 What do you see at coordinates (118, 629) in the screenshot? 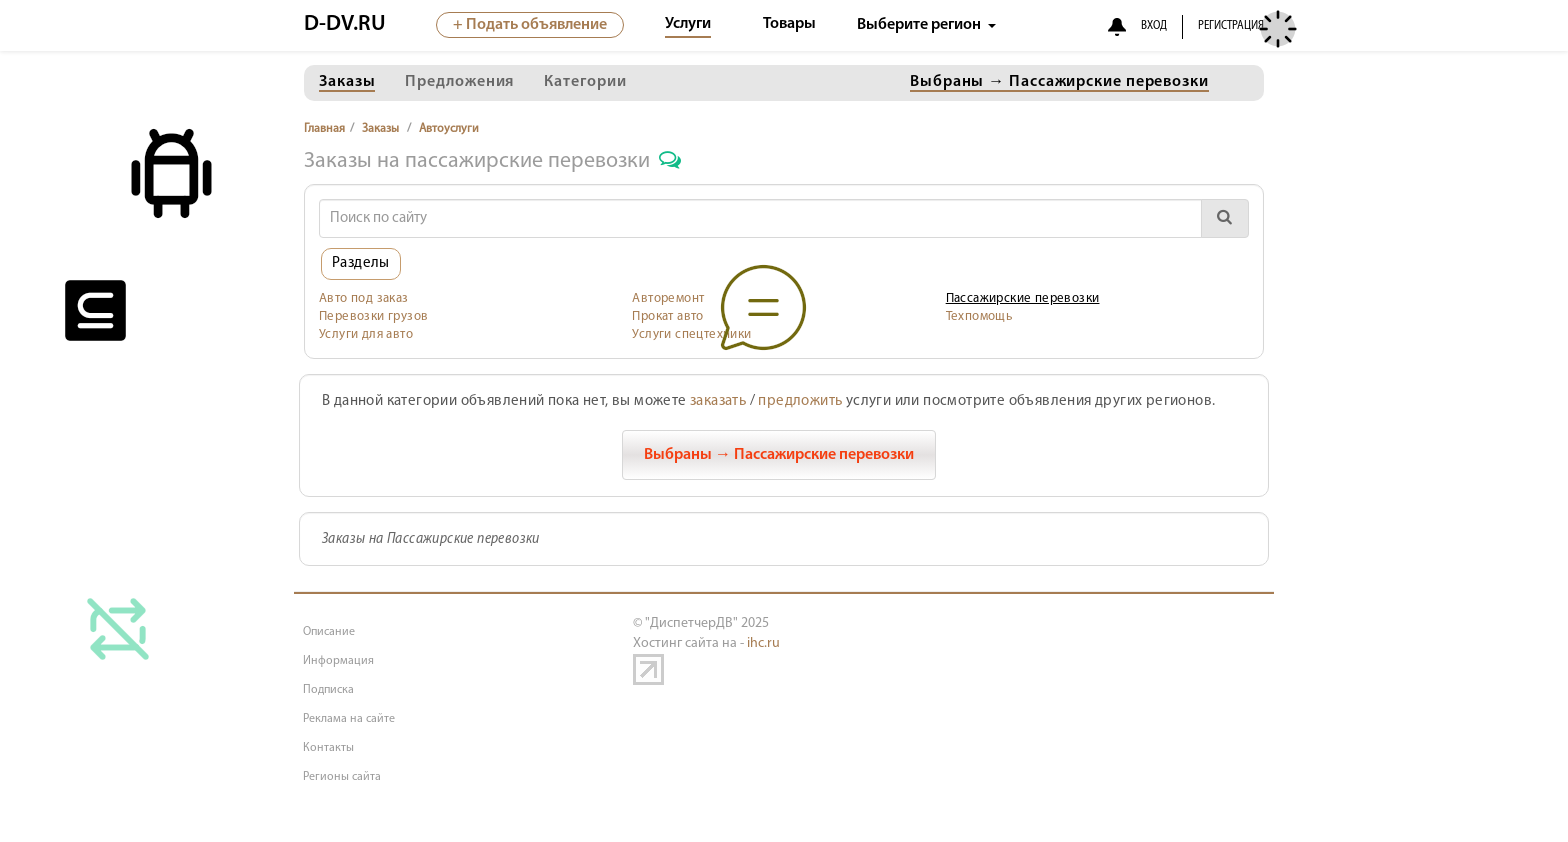
I see `repeat mode is disabled` at bounding box center [118, 629].